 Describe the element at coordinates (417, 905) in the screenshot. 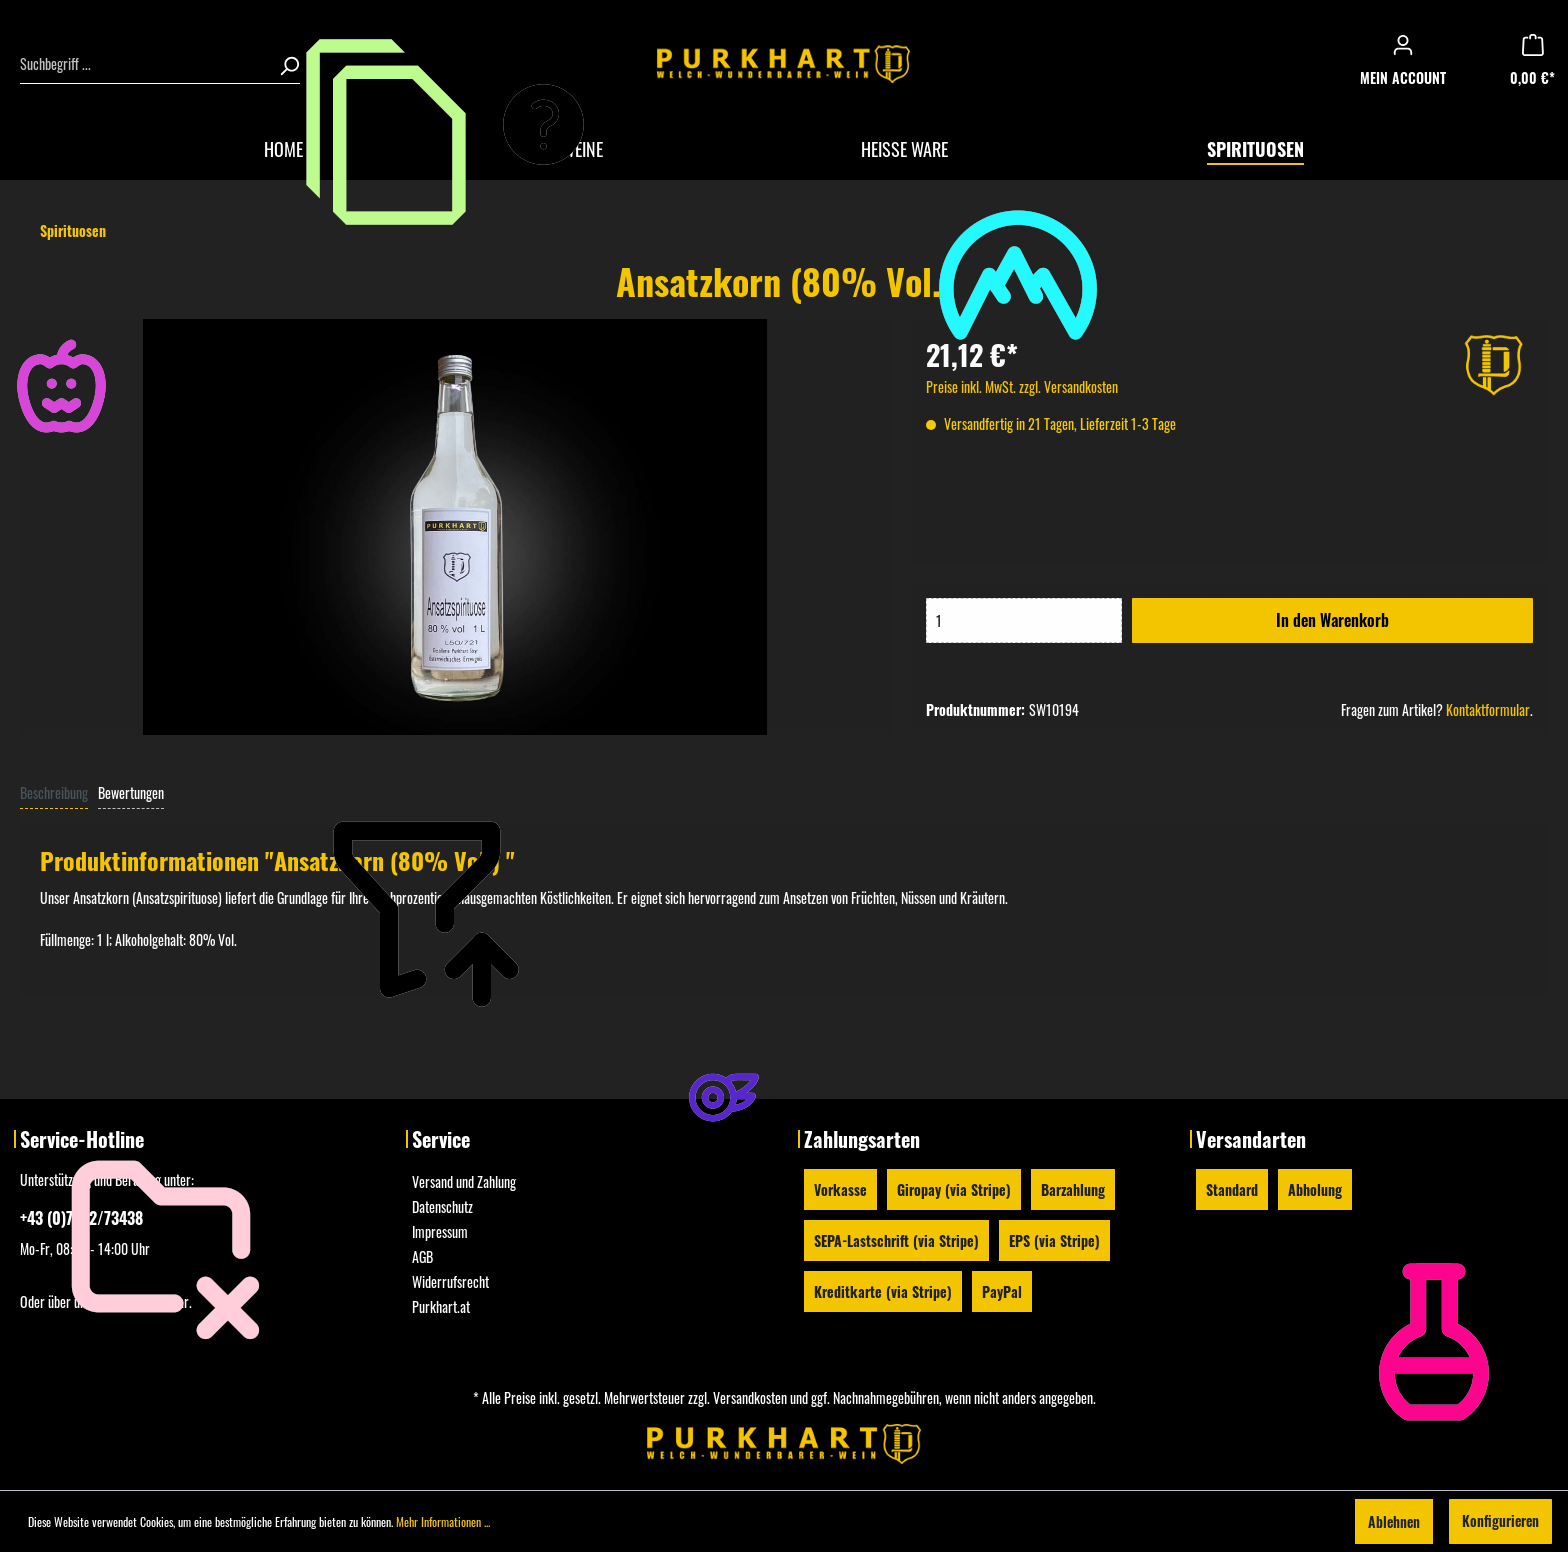

I see `sort filtered results in ascending order` at that location.